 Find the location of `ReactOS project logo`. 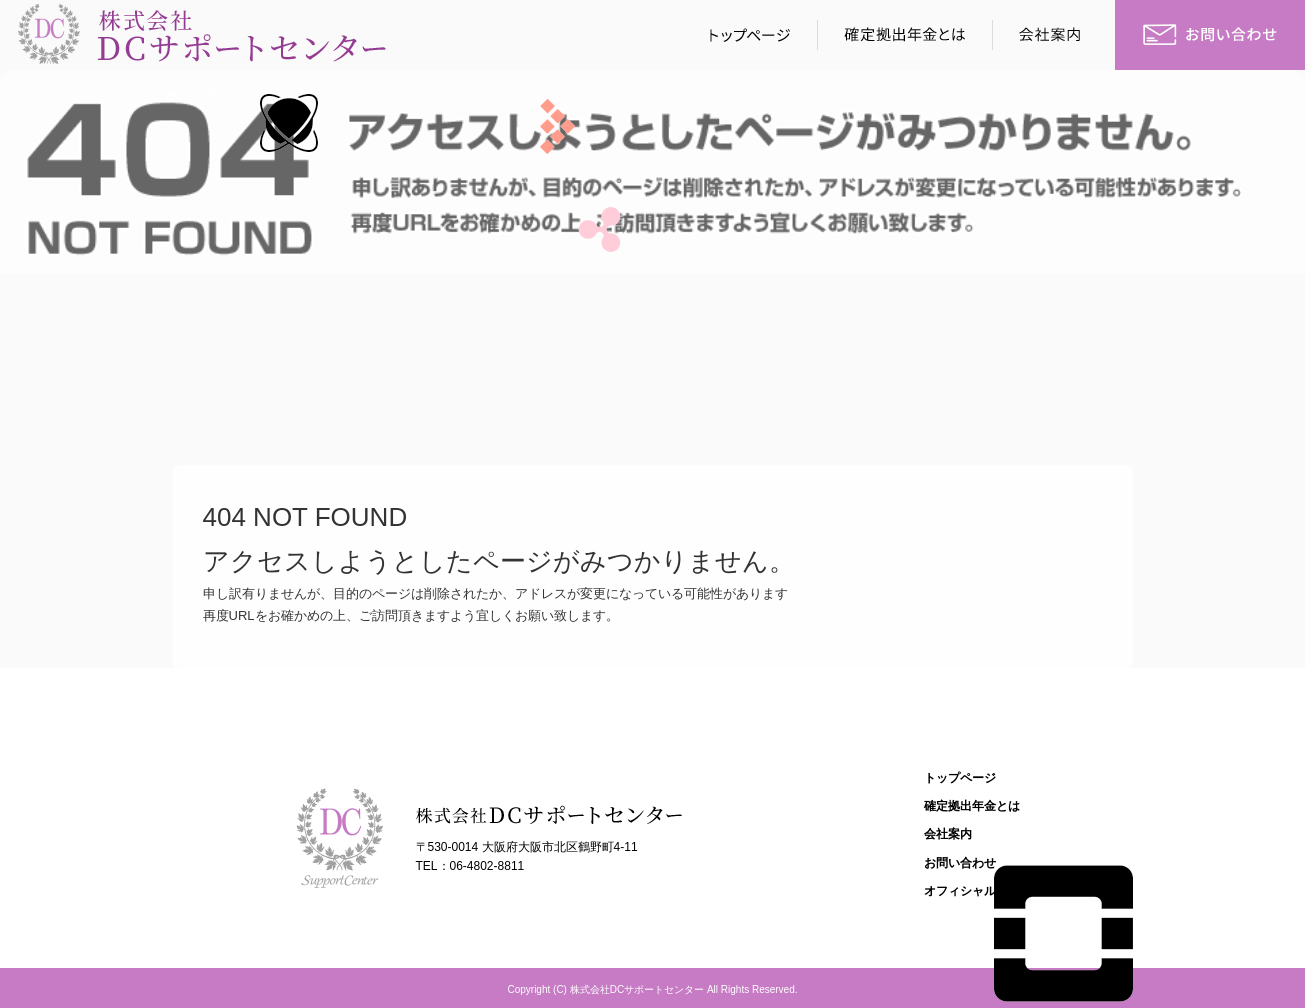

ReactOS project logo is located at coordinates (289, 123).